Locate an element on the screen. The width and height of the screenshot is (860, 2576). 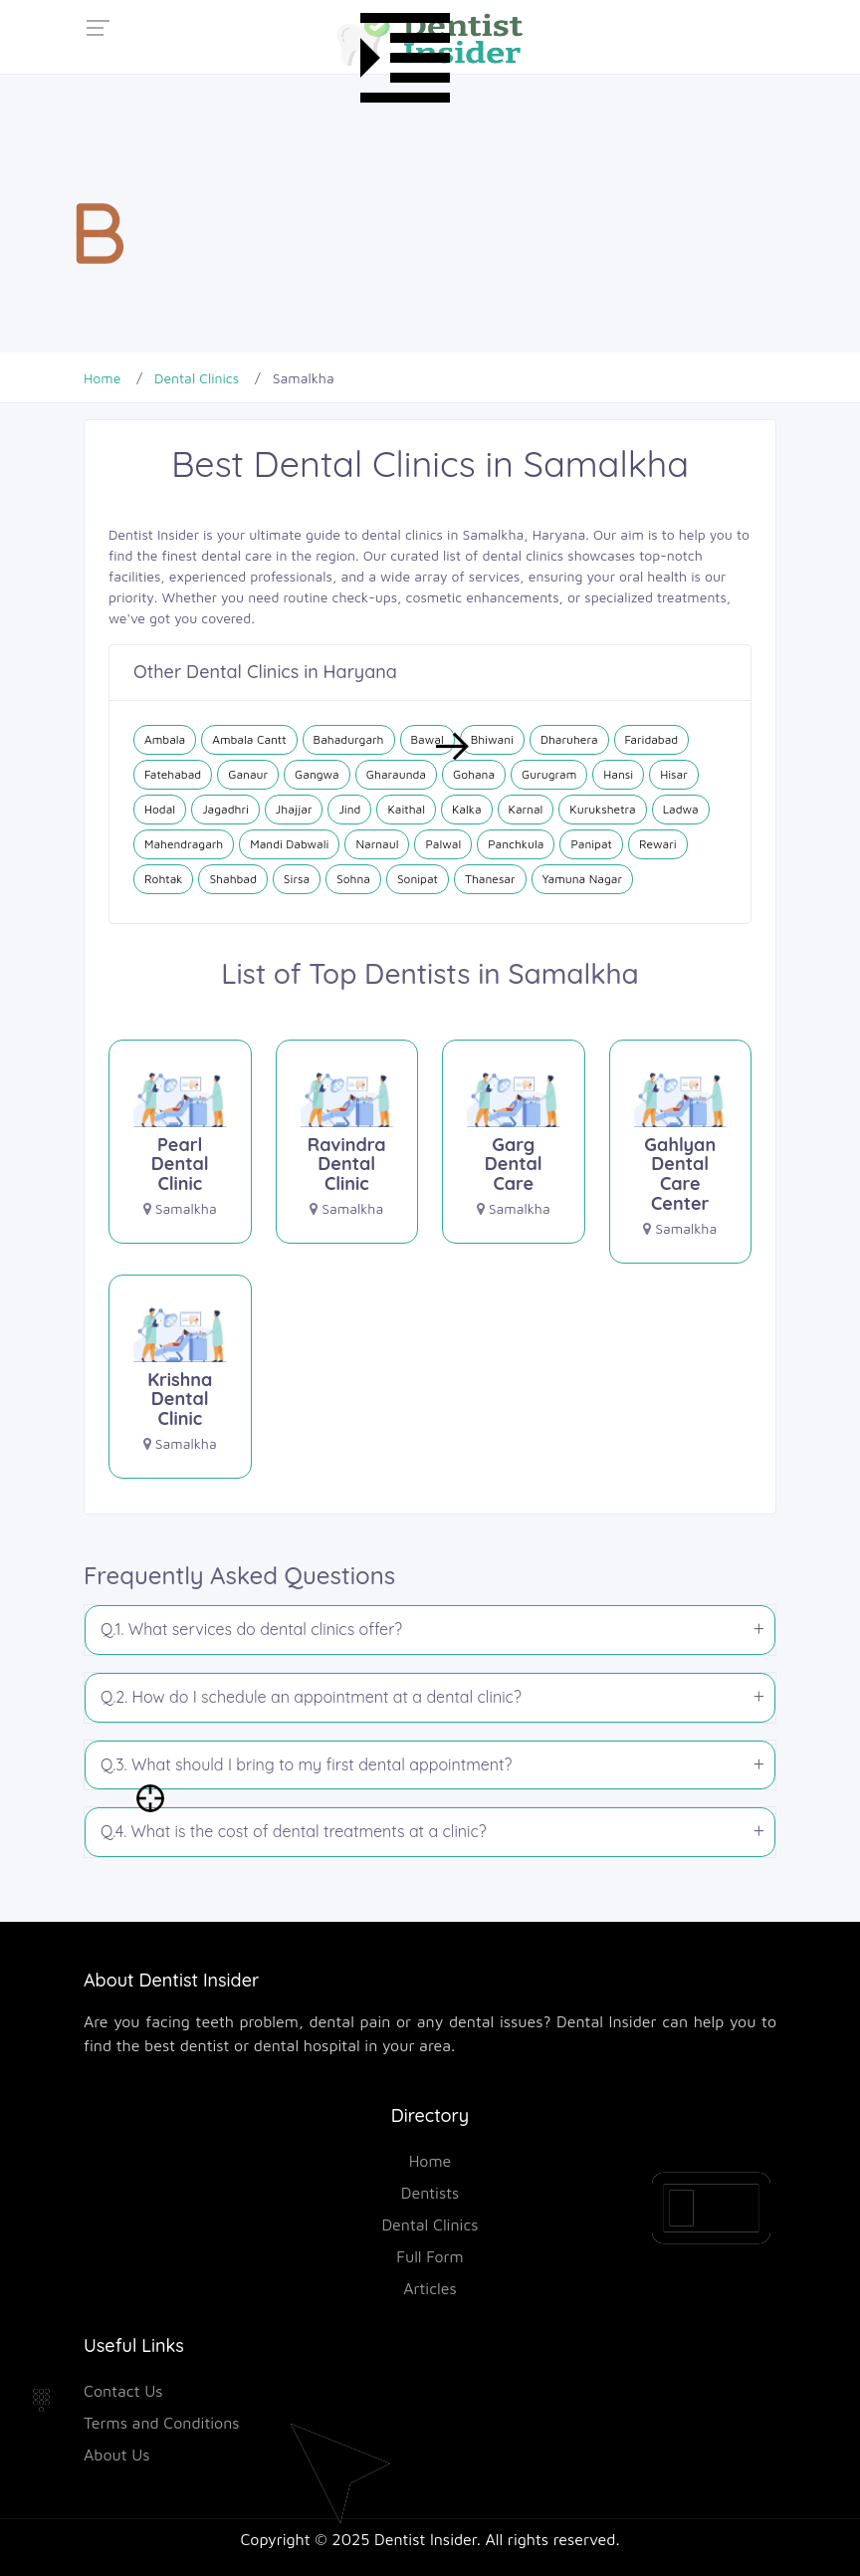
navigate to the next item or page is located at coordinates (452, 746).